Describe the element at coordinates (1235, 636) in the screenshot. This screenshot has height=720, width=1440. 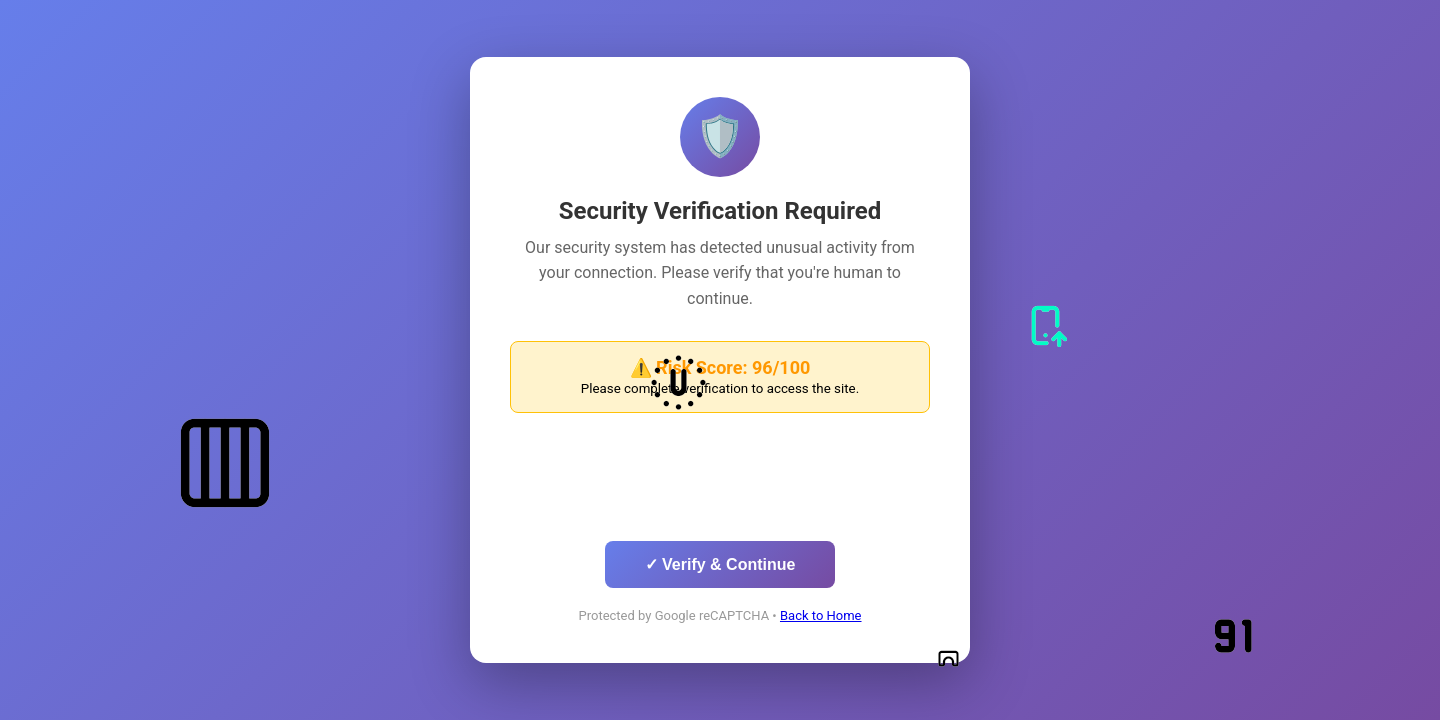
I see `indicates 91 unread notifications or items` at that location.